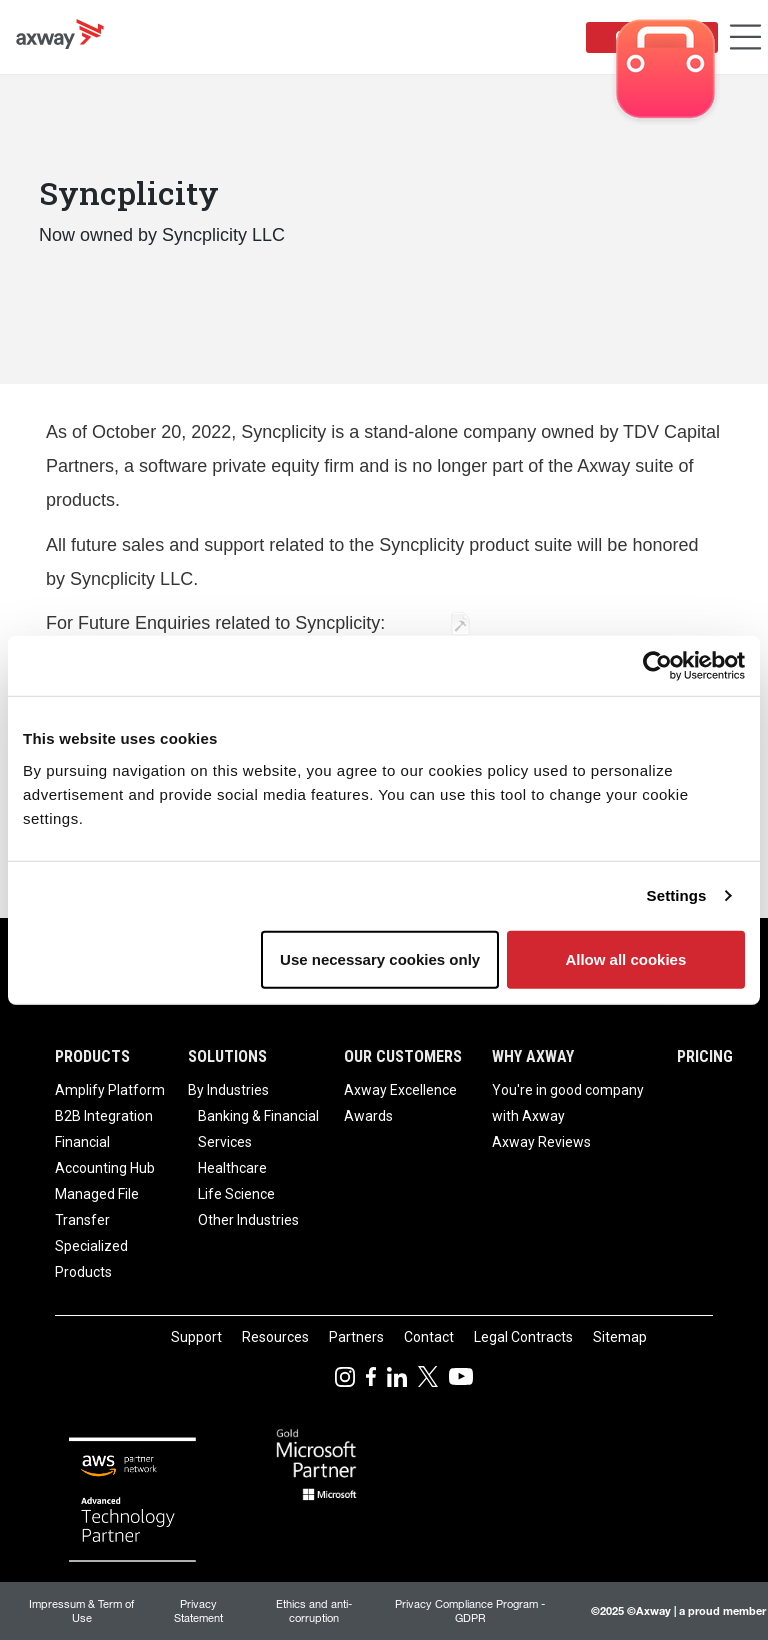 The width and height of the screenshot is (768, 1640). Describe the element at coordinates (460, 623) in the screenshot. I see `makefile document used for build automation` at that location.